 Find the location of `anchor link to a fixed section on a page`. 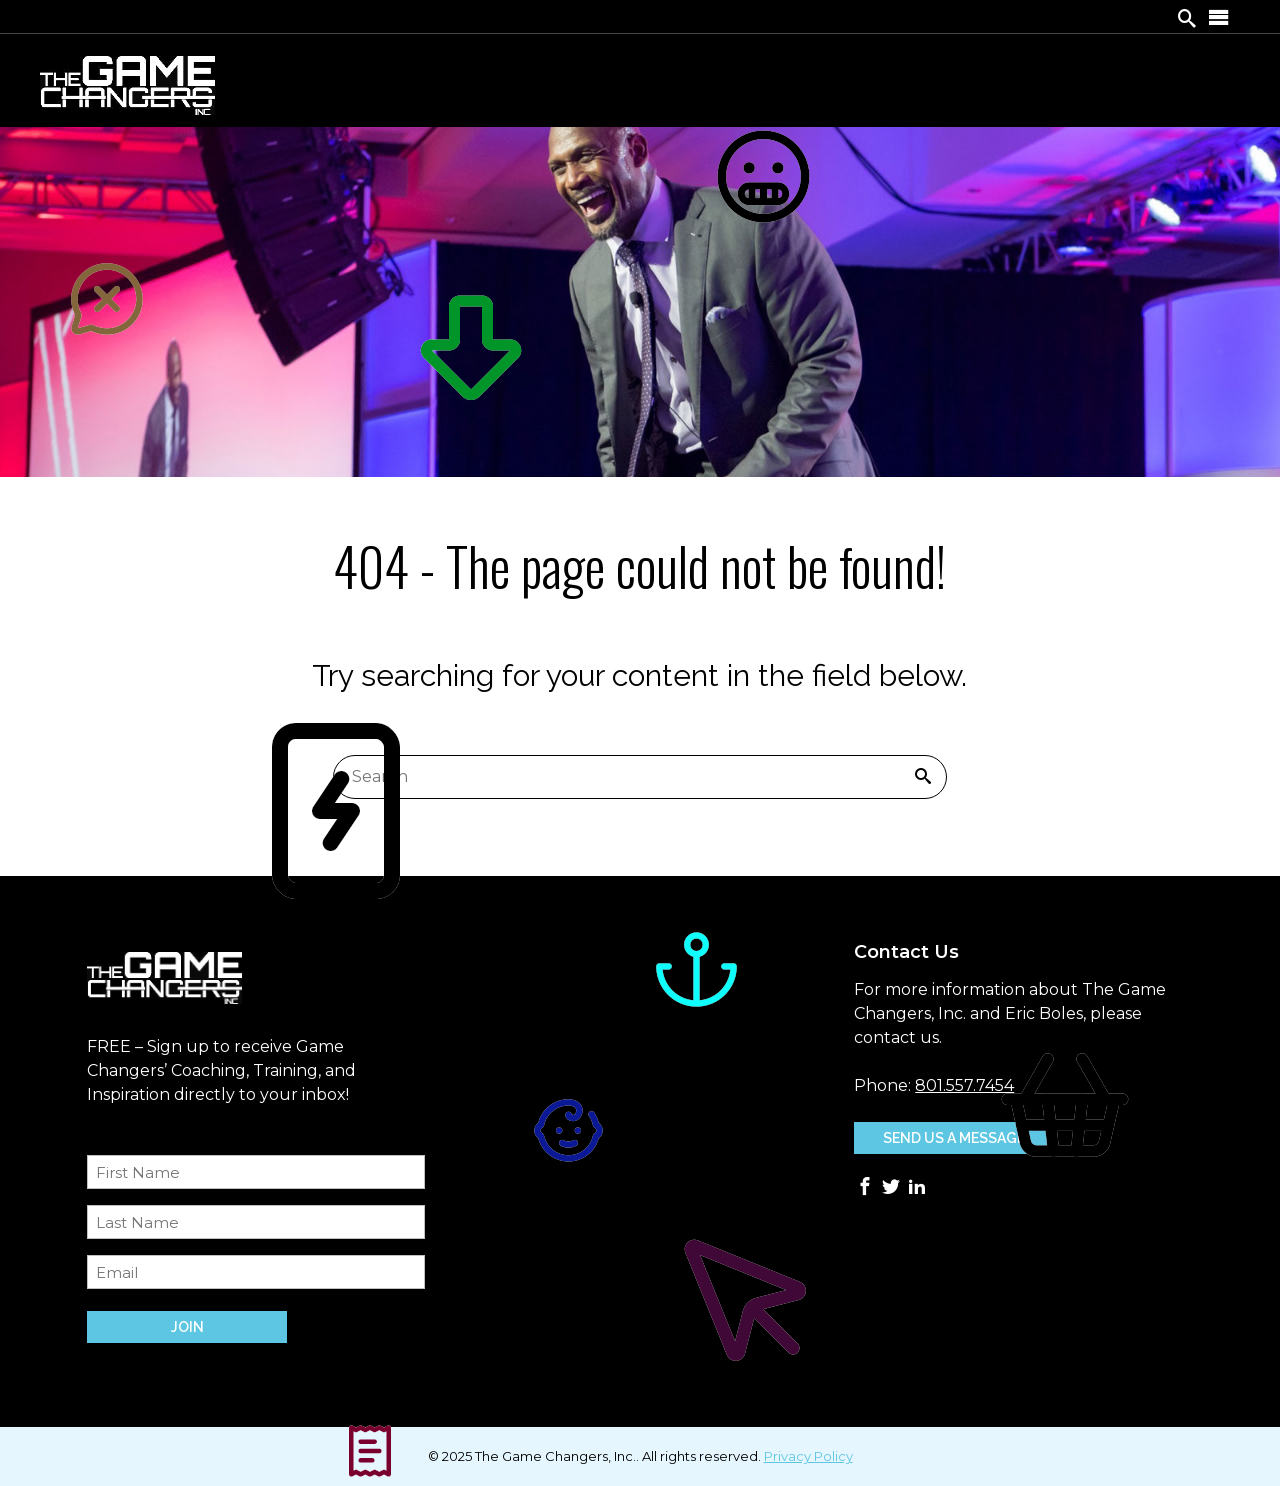

anchor link to a fixed section on a page is located at coordinates (696, 969).